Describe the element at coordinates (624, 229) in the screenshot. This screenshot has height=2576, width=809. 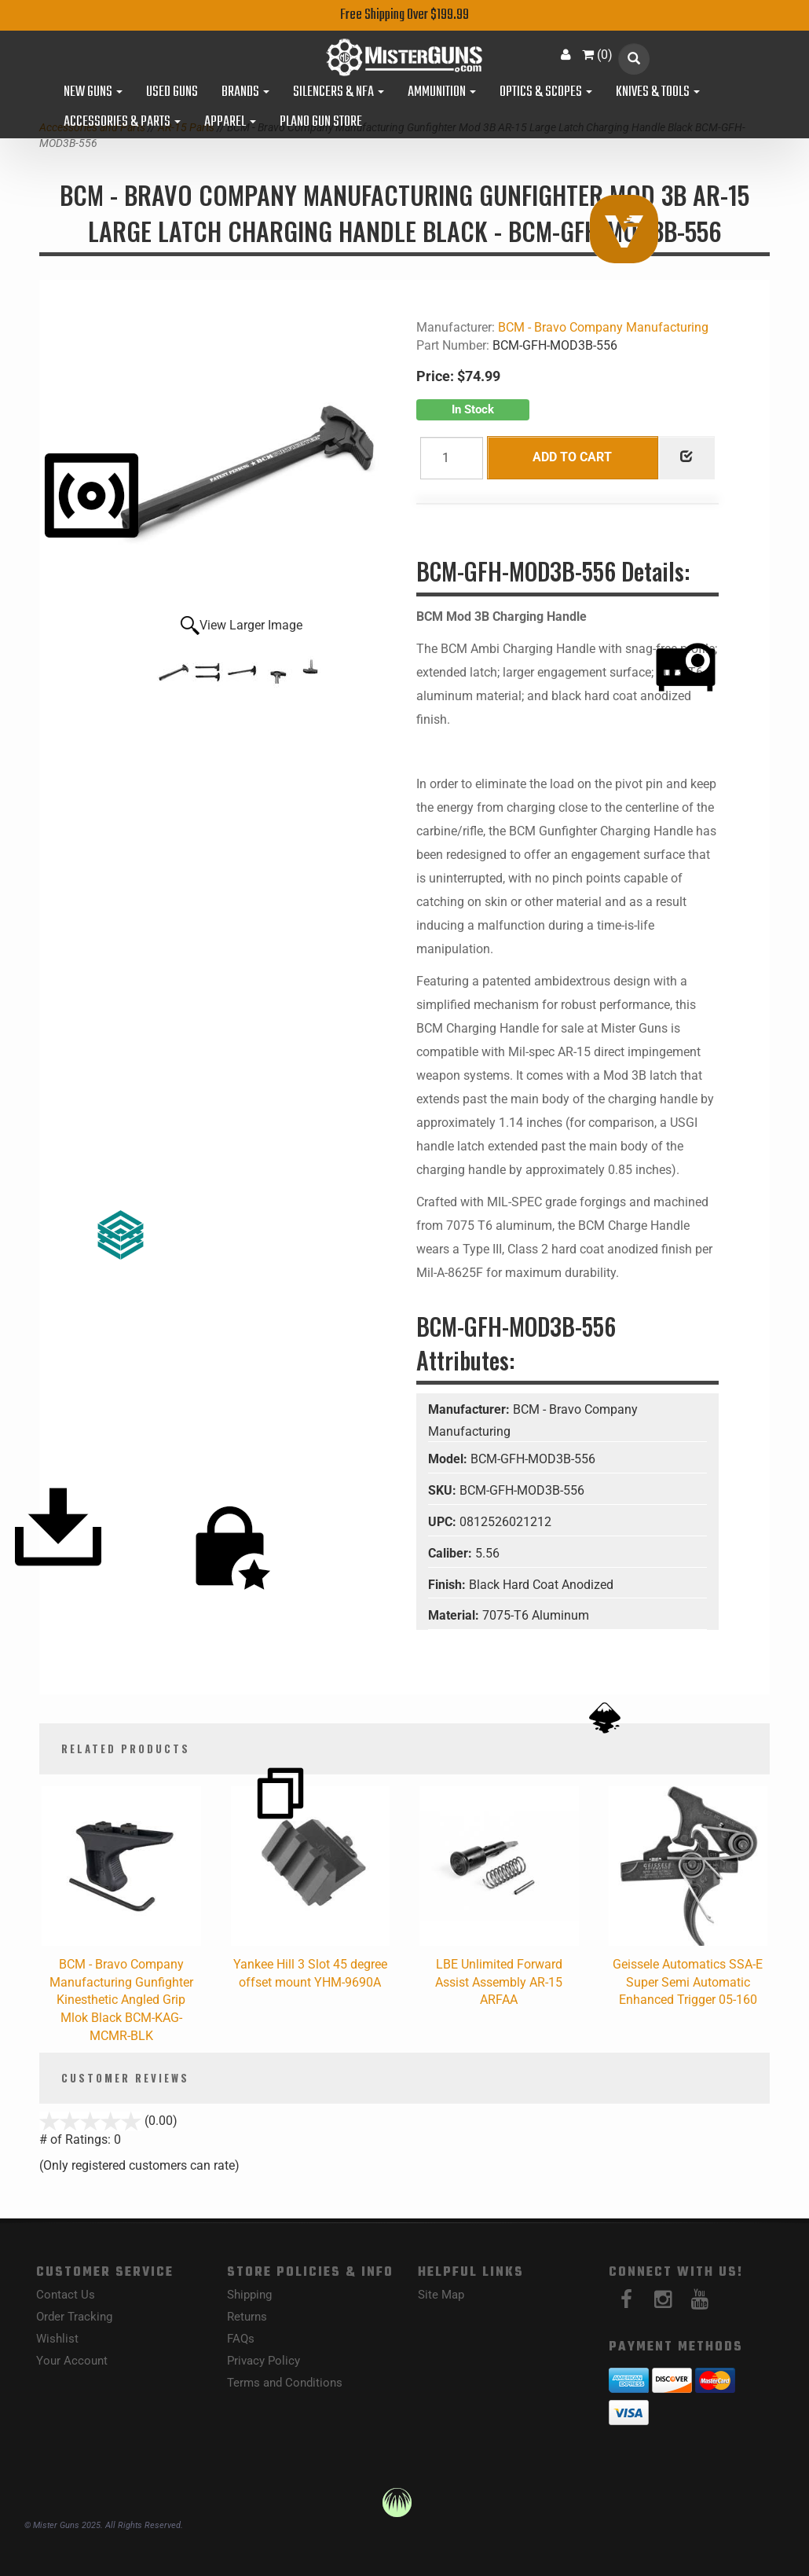
I see `verdaccio private npm registry logo` at that location.